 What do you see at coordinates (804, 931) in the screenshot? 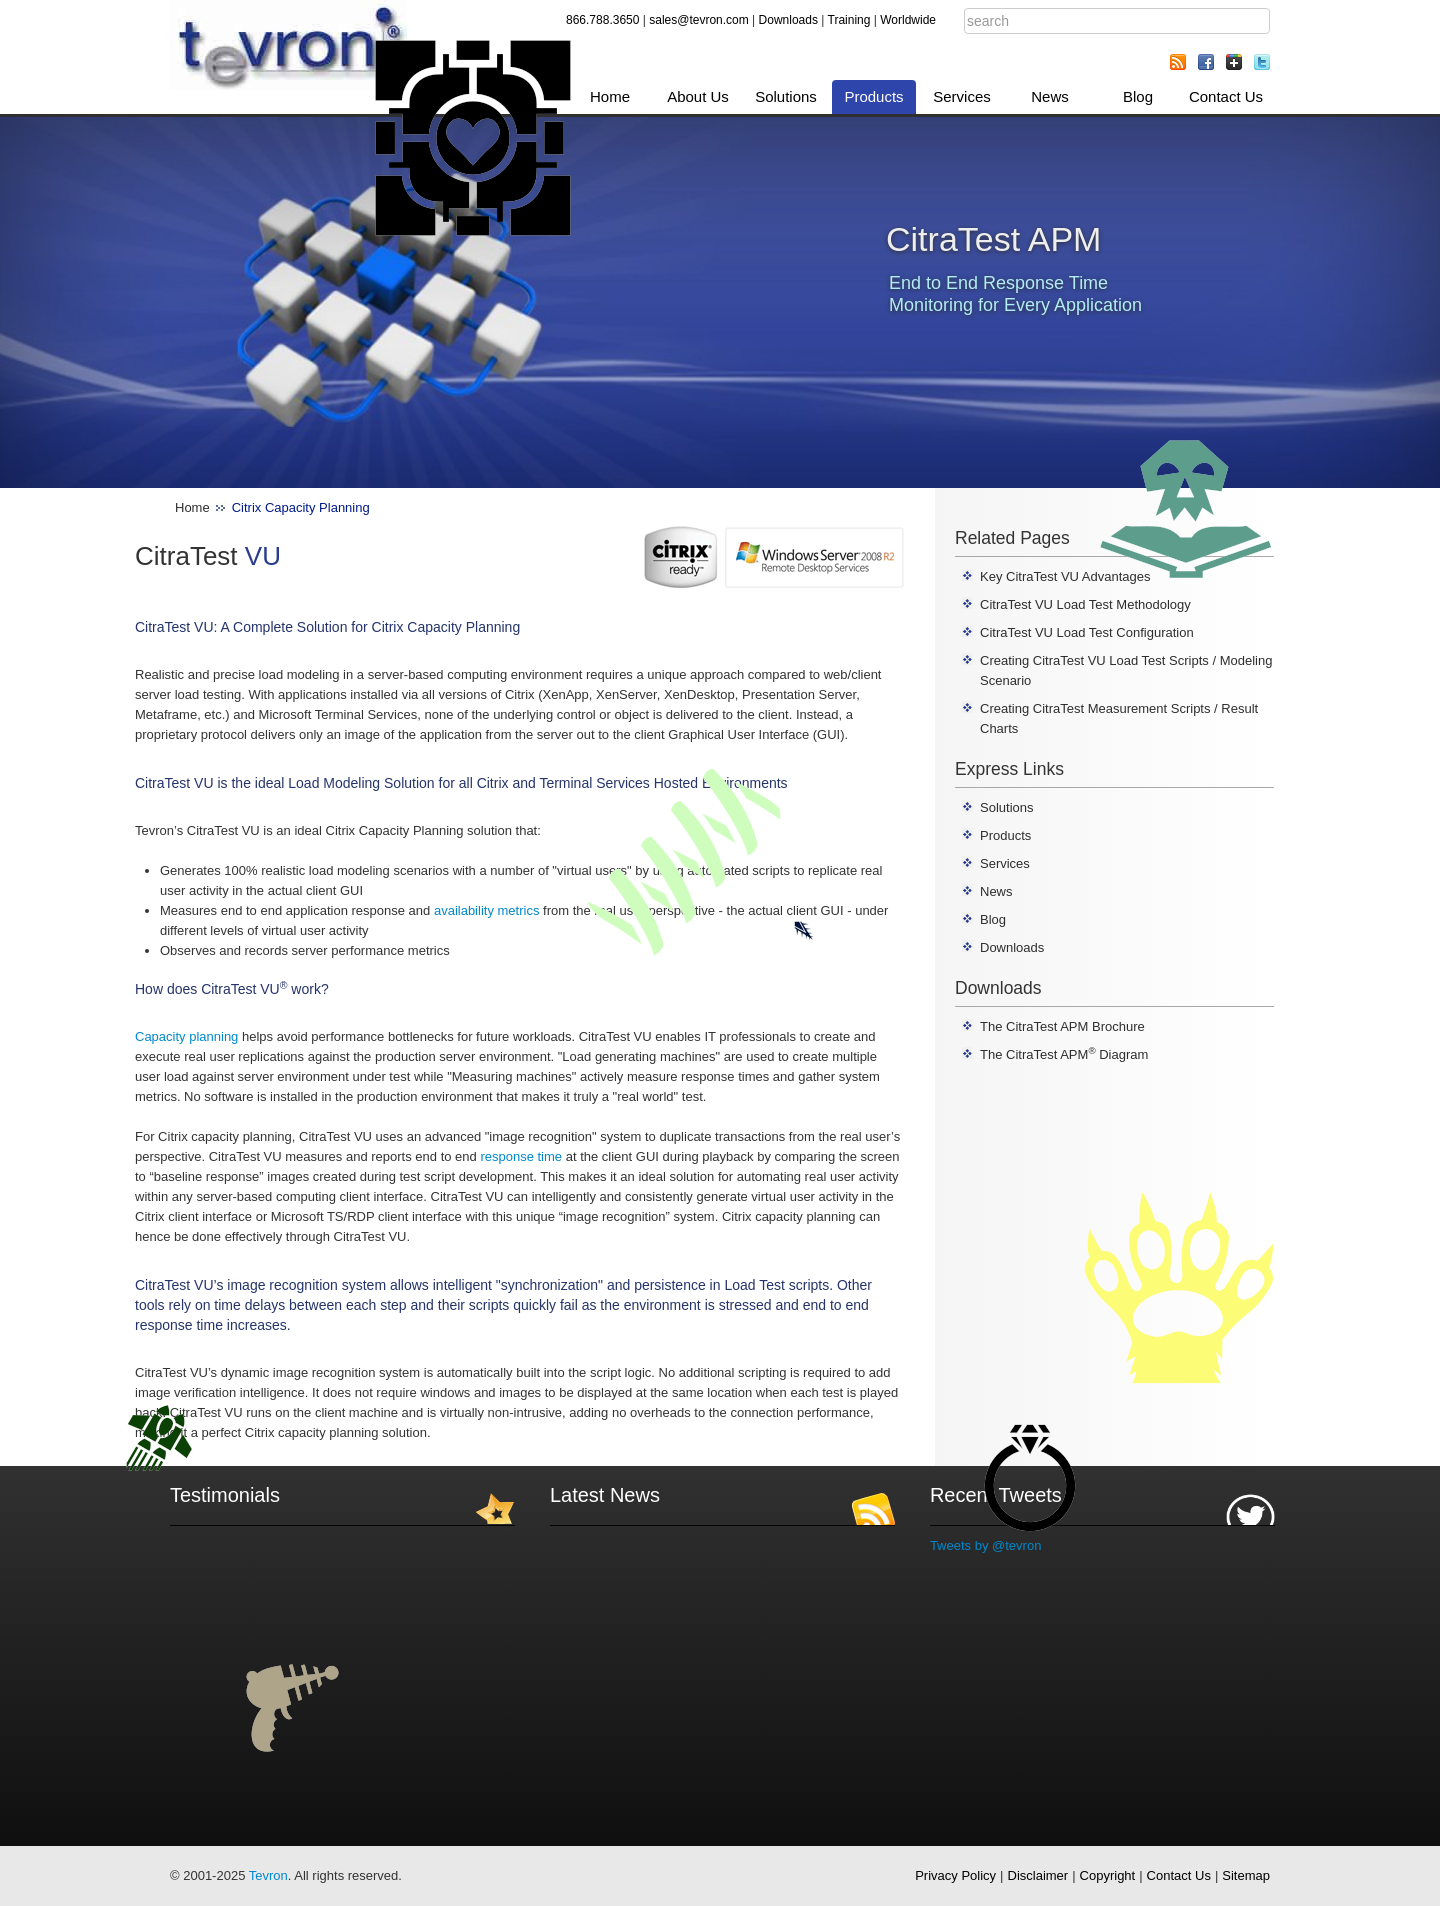
I see `select spiked tail attack for creature` at bounding box center [804, 931].